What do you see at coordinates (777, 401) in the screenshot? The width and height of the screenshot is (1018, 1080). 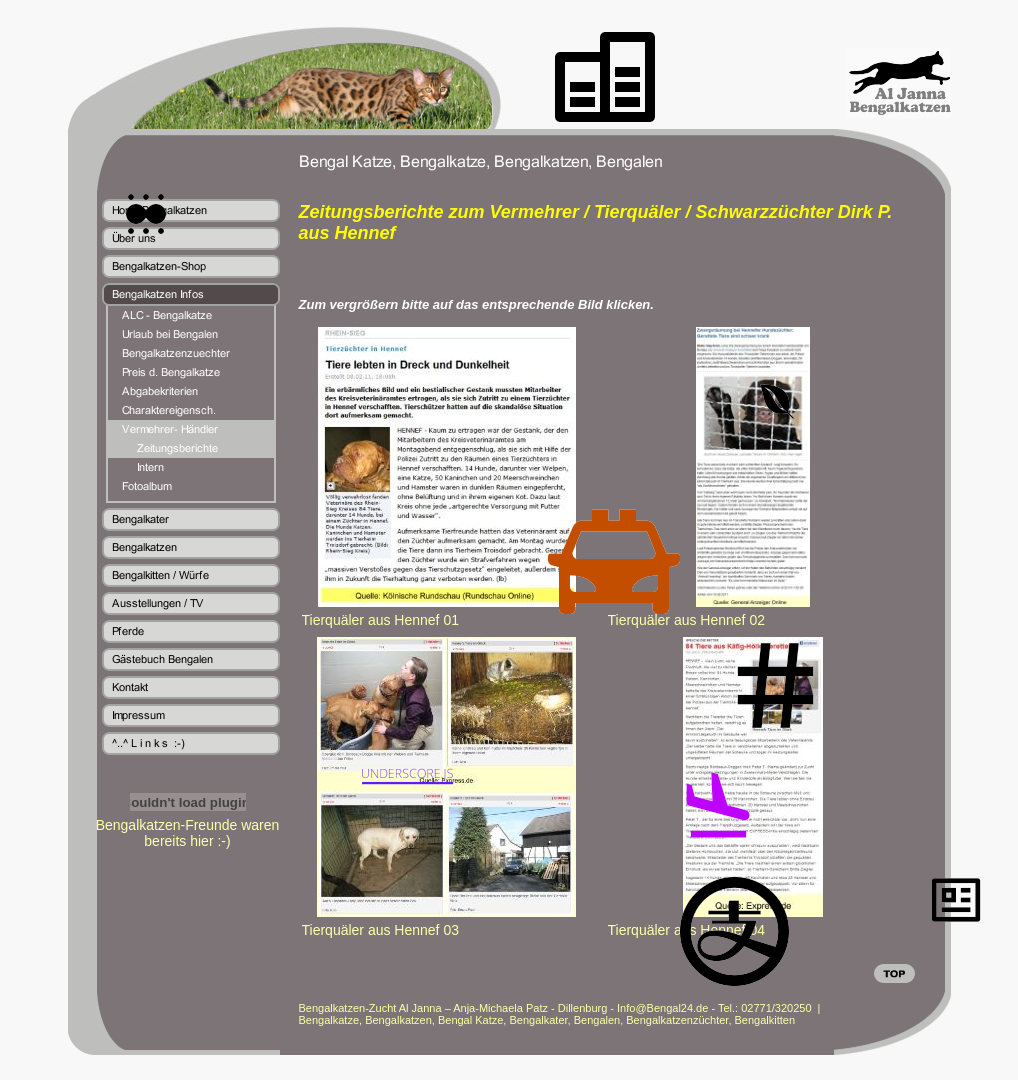 I see `envira gallery logo` at bounding box center [777, 401].